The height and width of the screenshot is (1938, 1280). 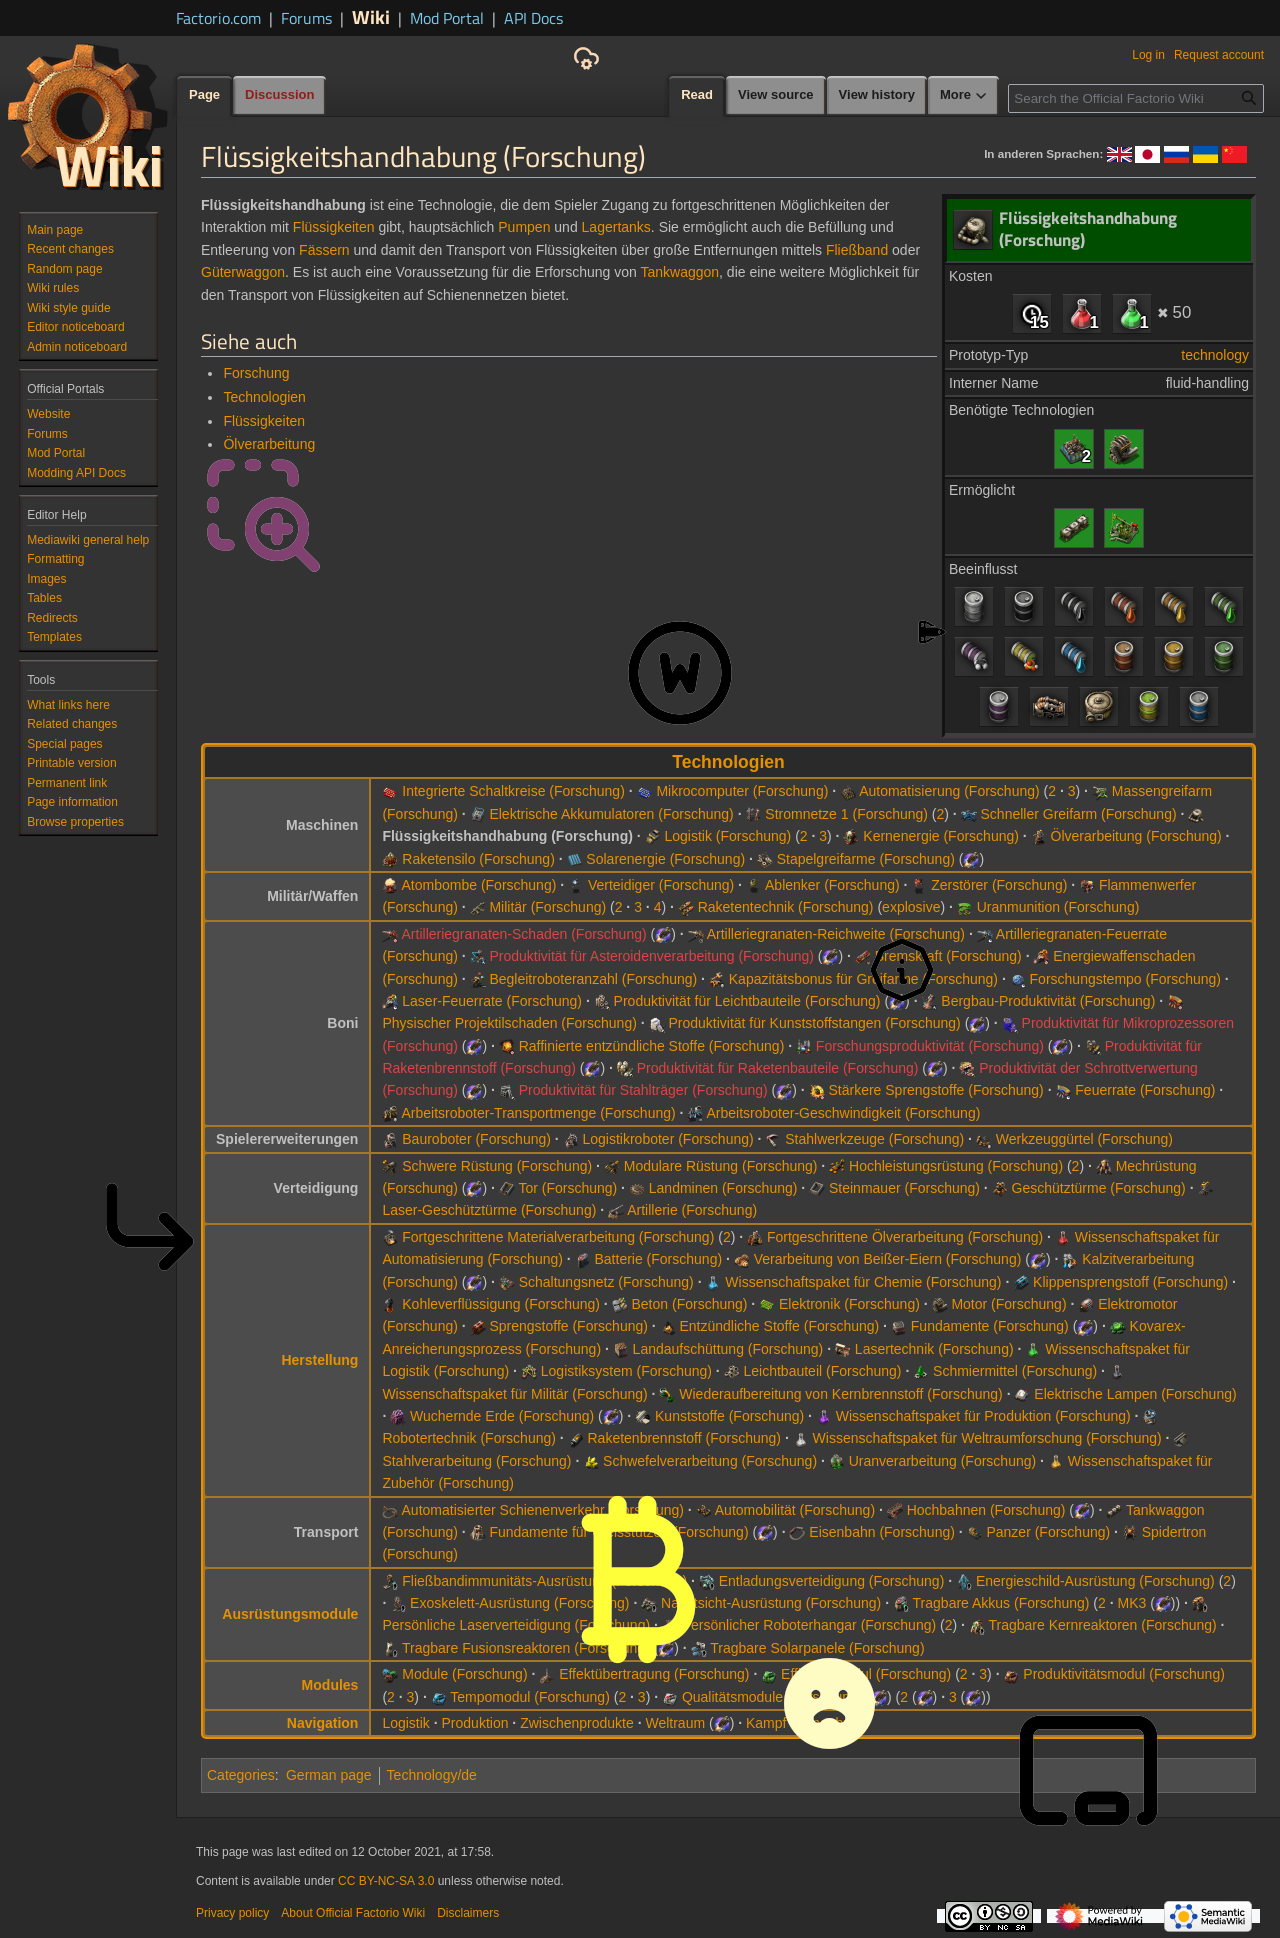 What do you see at coordinates (680, 673) in the screenshot?
I see `indicates west direction on a map` at bounding box center [680, 673].